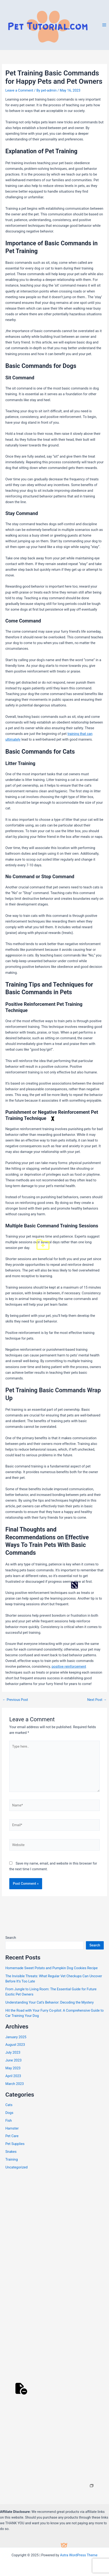 The height and width of the screenshot is (2576, 109). What do you see at coordinates (92, 2486) in the screenshot?
I see `view stacked cards or layers` at bounding box center [92, 2486].